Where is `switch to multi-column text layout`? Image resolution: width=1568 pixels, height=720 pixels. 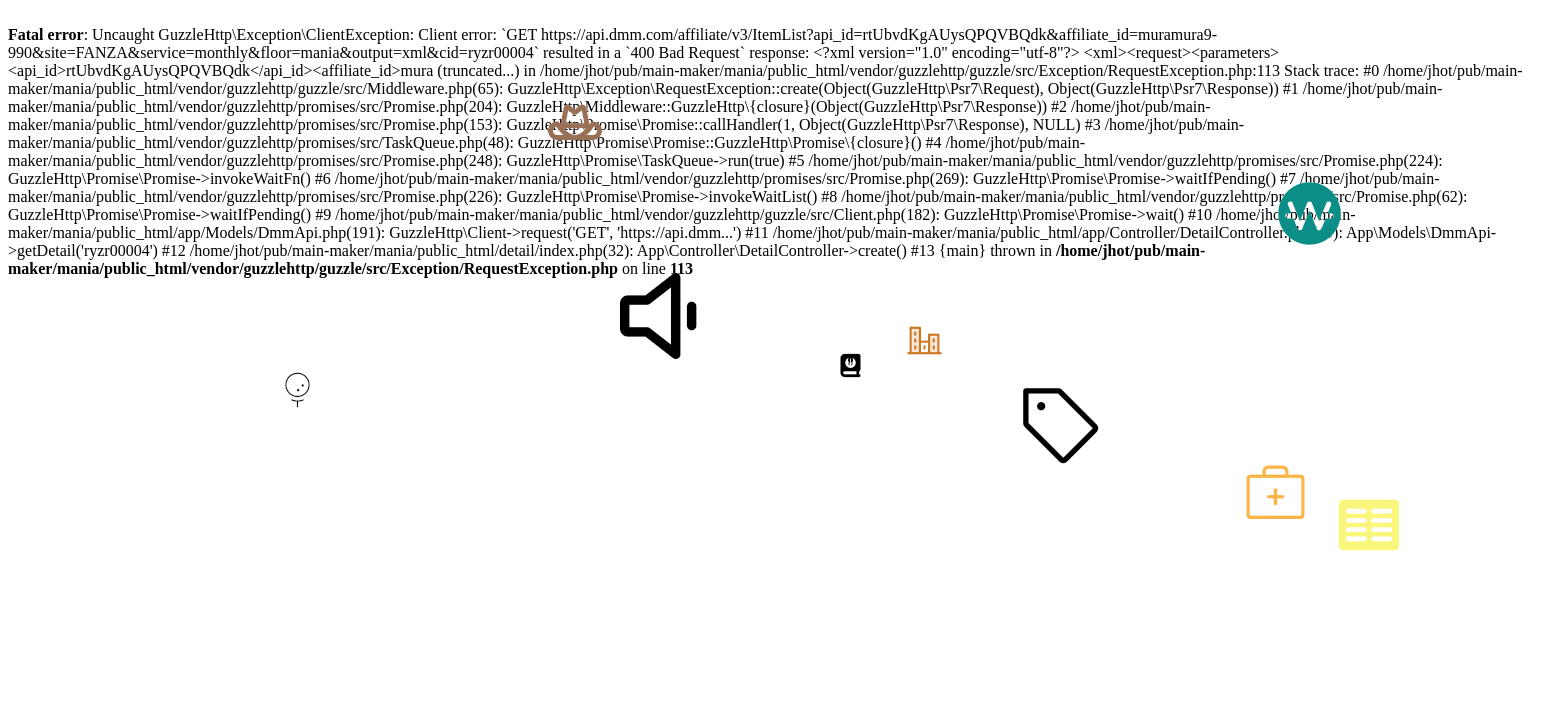 switch to multi-column text layout is located at coordinates (1369, 525).